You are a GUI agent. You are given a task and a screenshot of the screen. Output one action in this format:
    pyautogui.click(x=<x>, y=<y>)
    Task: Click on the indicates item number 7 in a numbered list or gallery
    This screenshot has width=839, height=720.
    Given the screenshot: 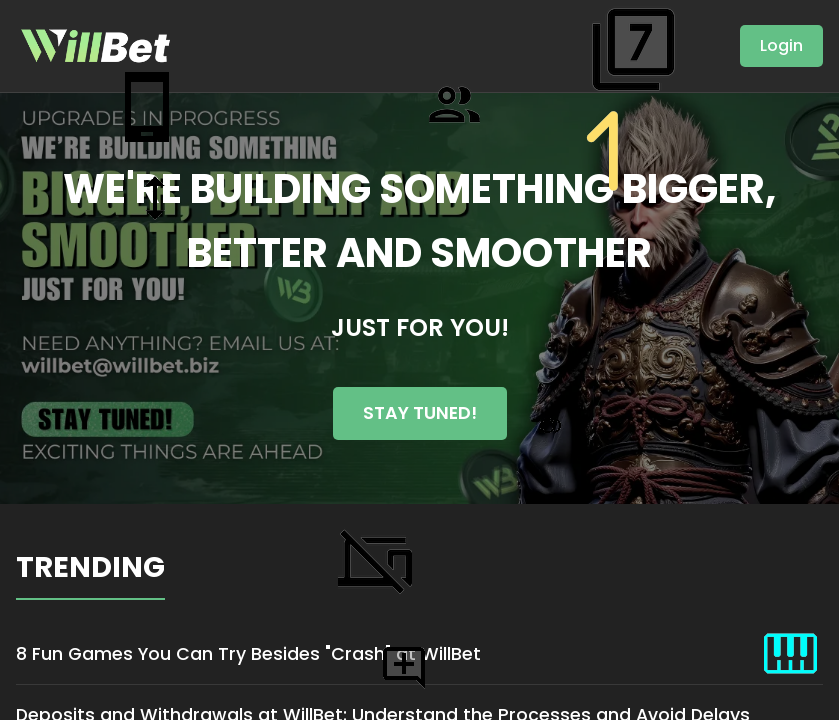 What is the action you would take?
    pyautogui.click(x=633, y=49)
    